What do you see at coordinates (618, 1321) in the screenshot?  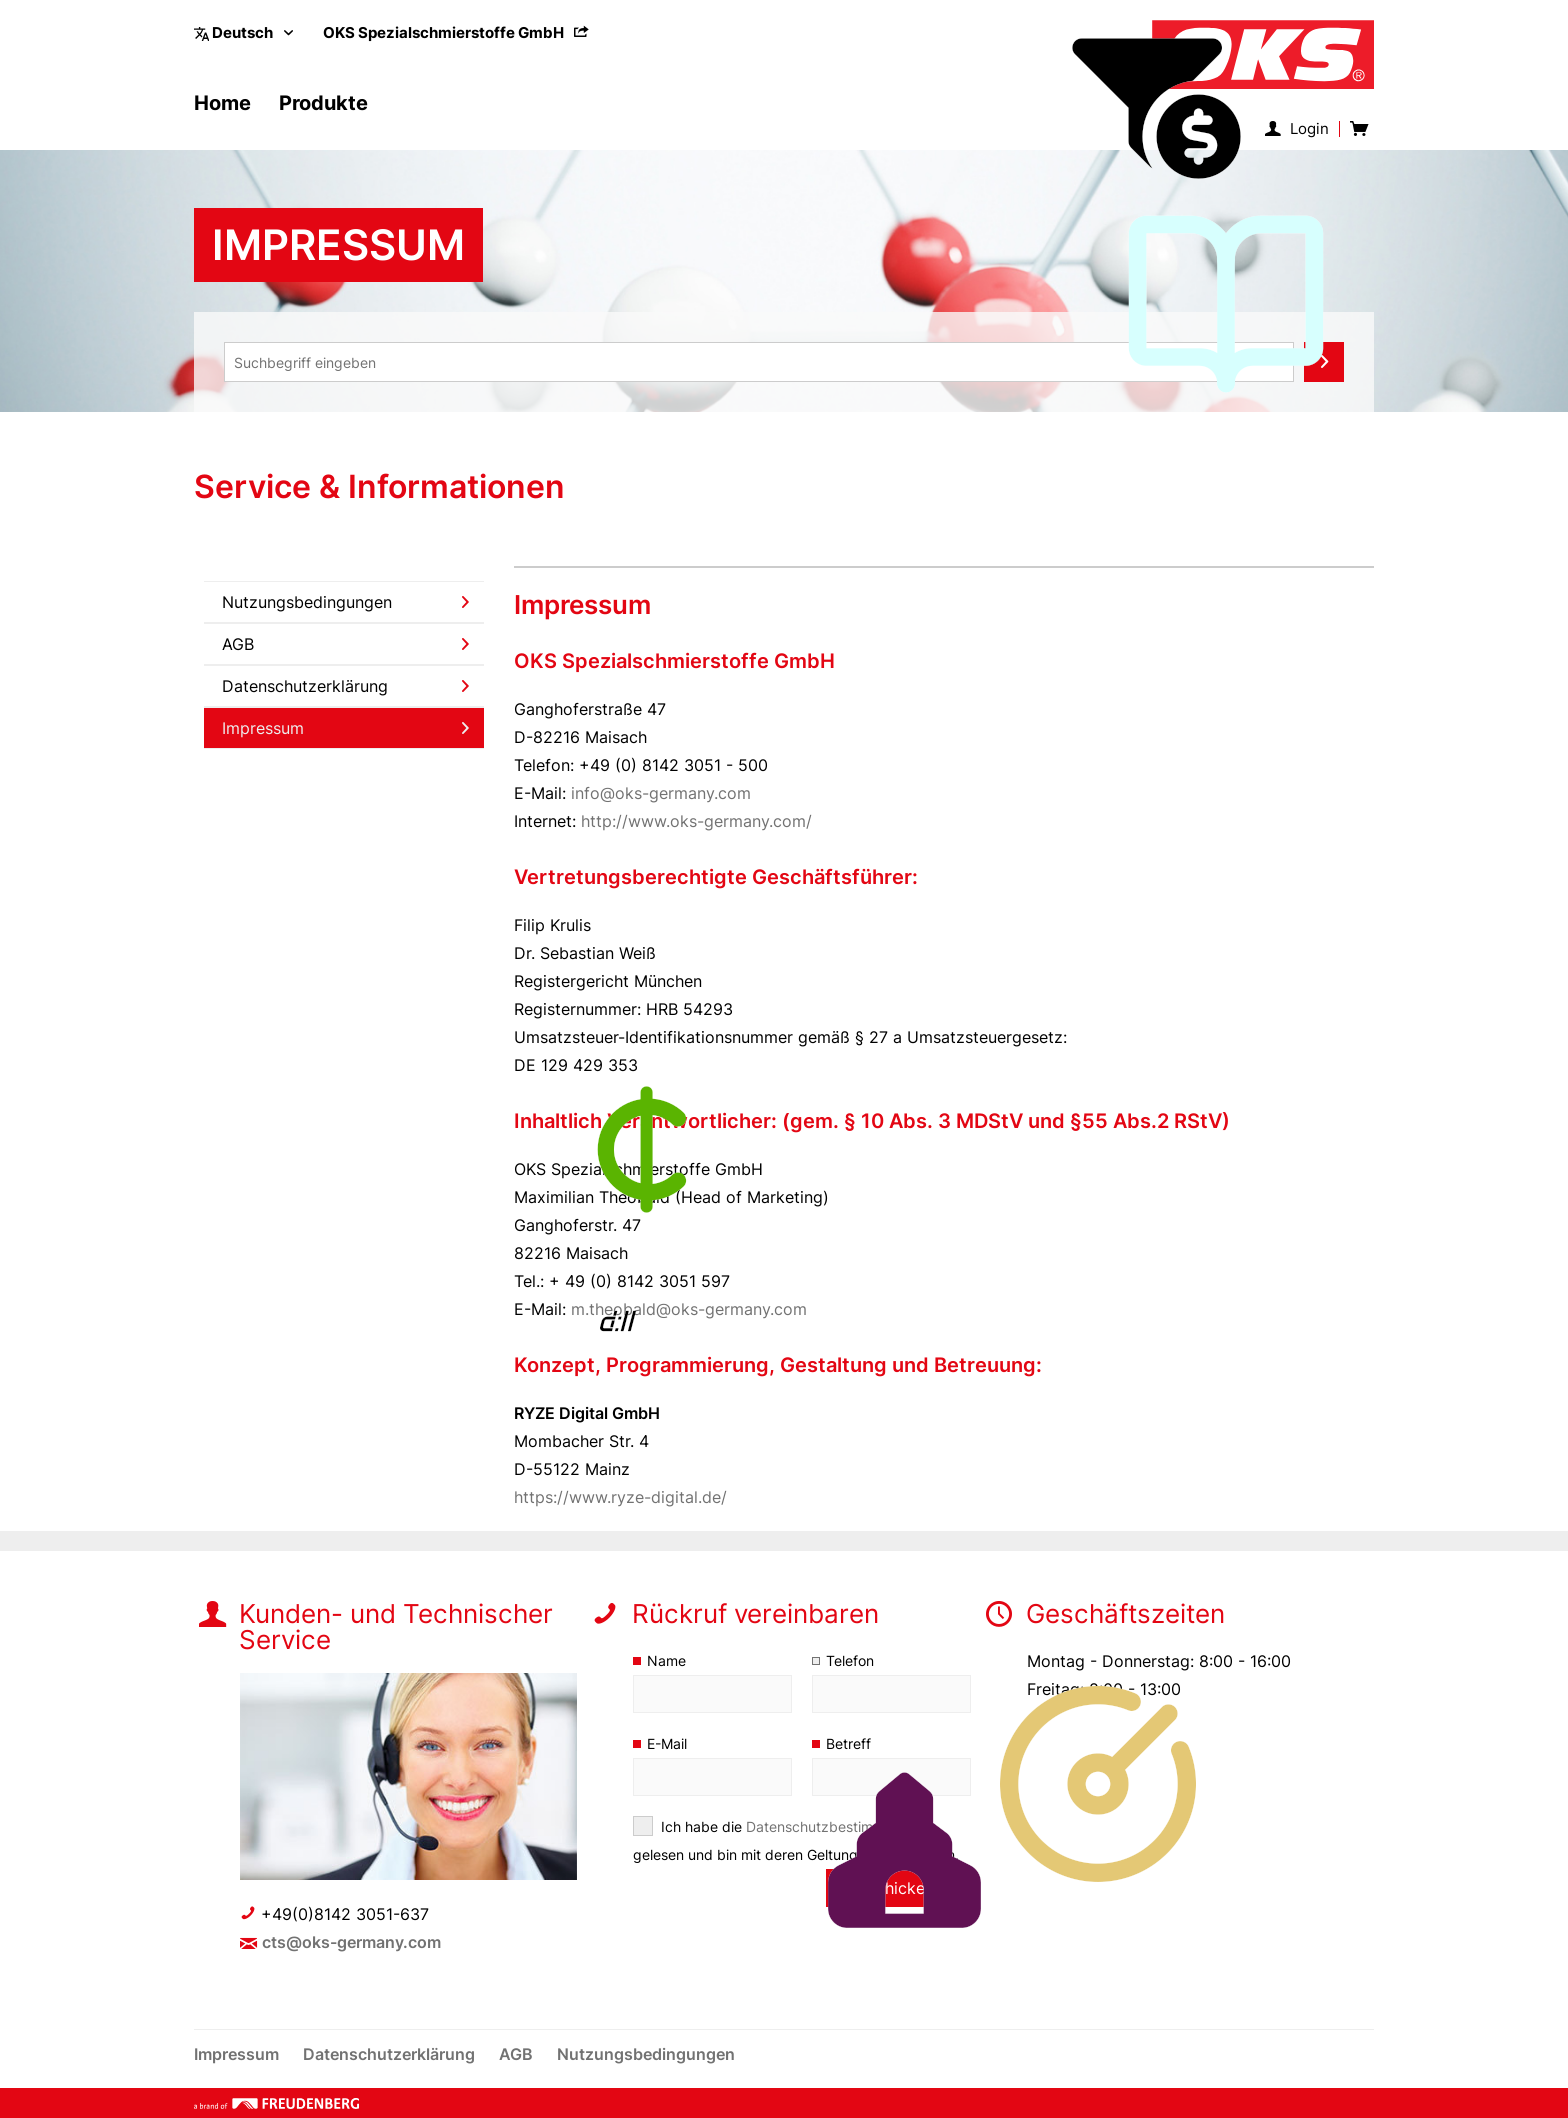 I see `cmplid brand logo` at bounding box center [618, 1321].